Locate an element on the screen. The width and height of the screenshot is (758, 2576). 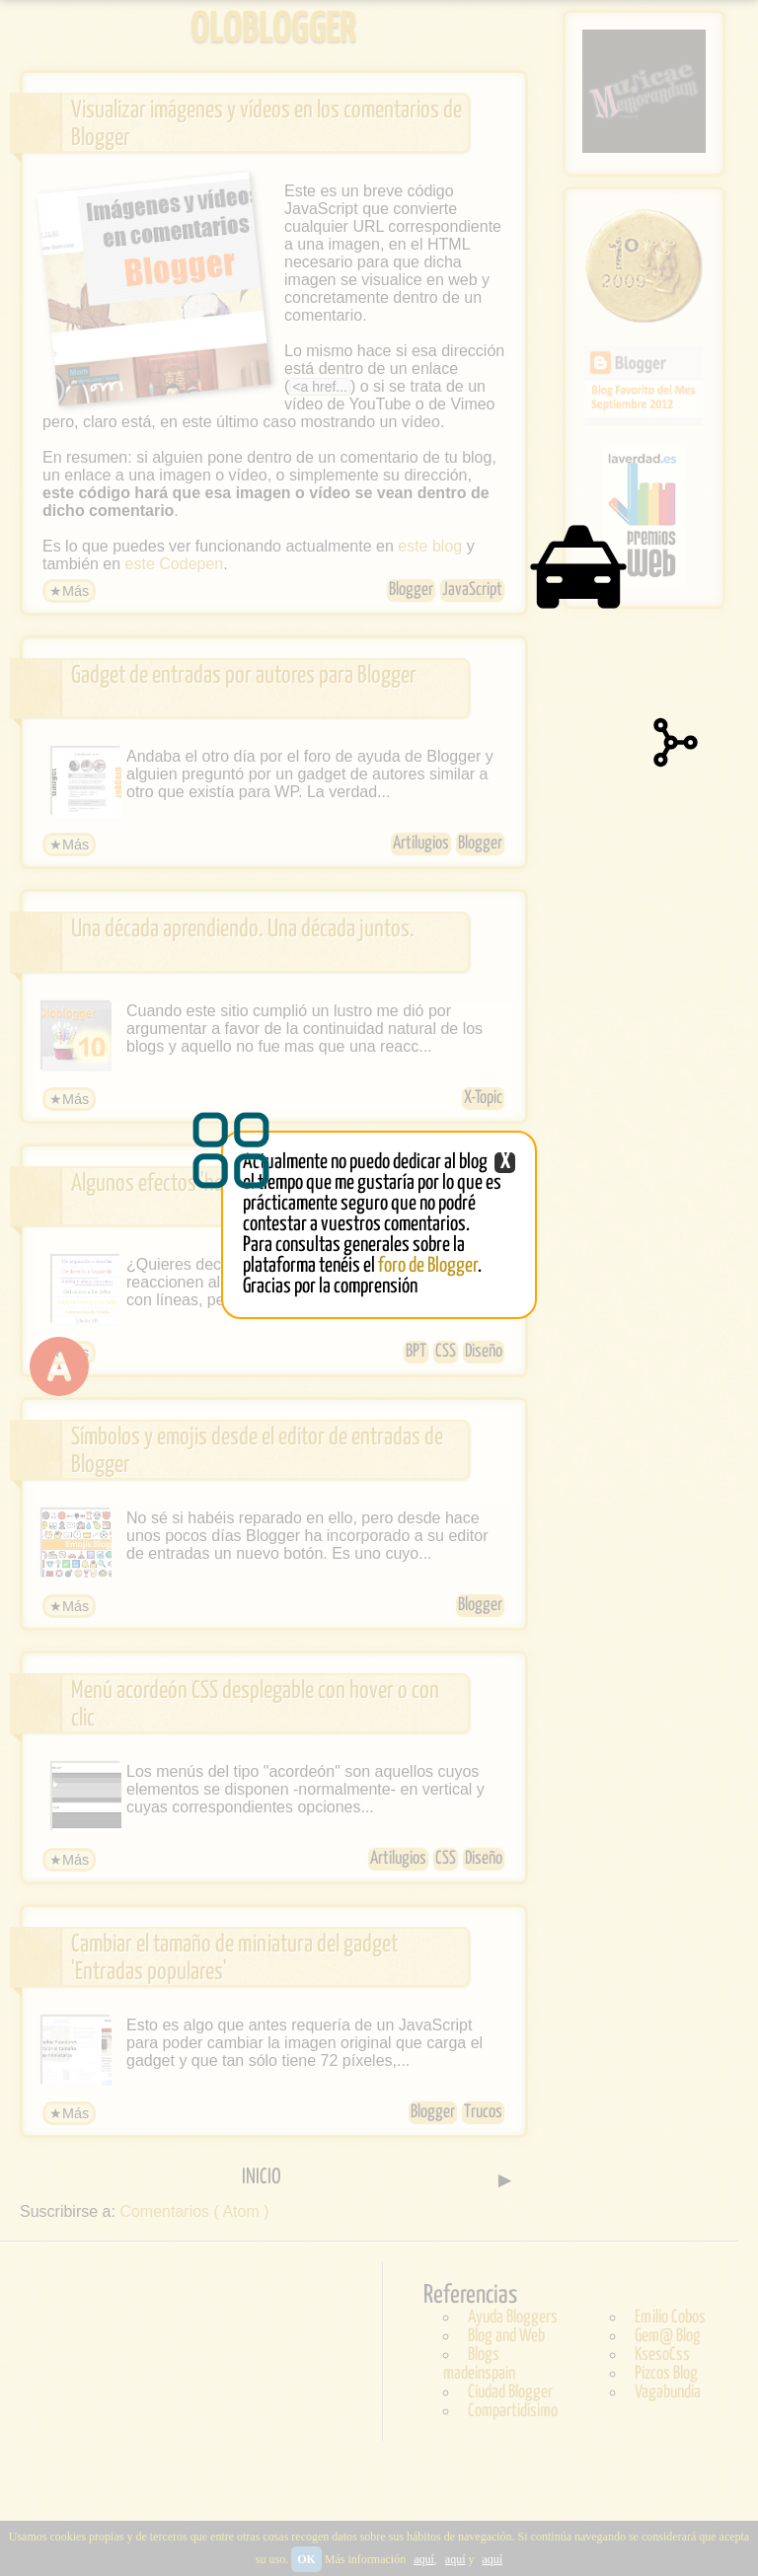
request a taxi or ride service is located at coordinates (578, 573).